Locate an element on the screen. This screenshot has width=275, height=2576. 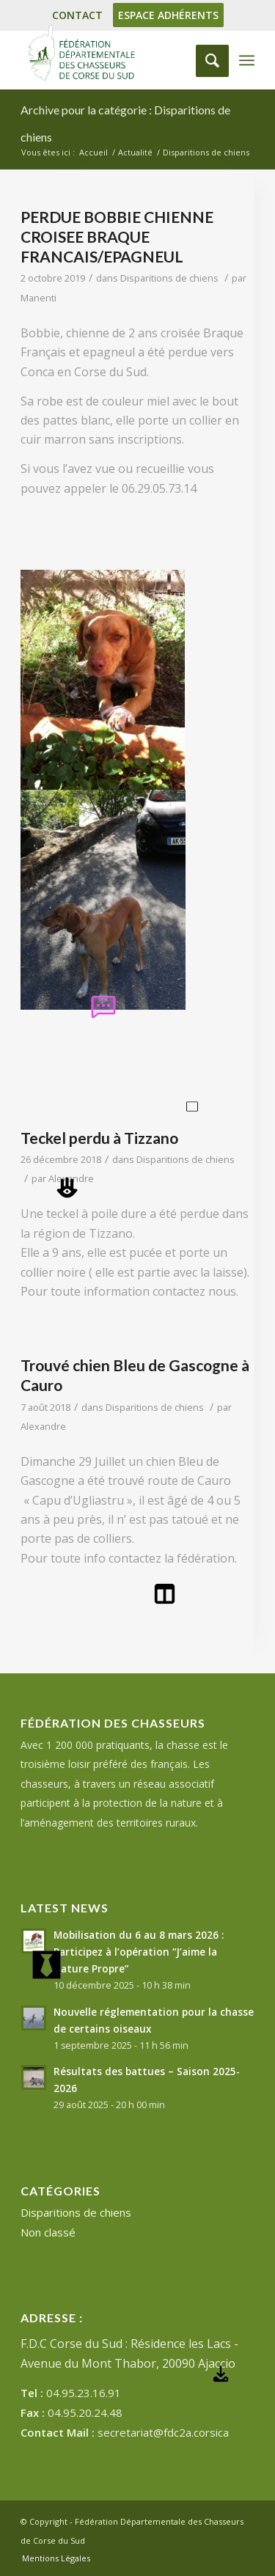
black tie formal wear or dress code indicator is located at coordinates (46, 1964).